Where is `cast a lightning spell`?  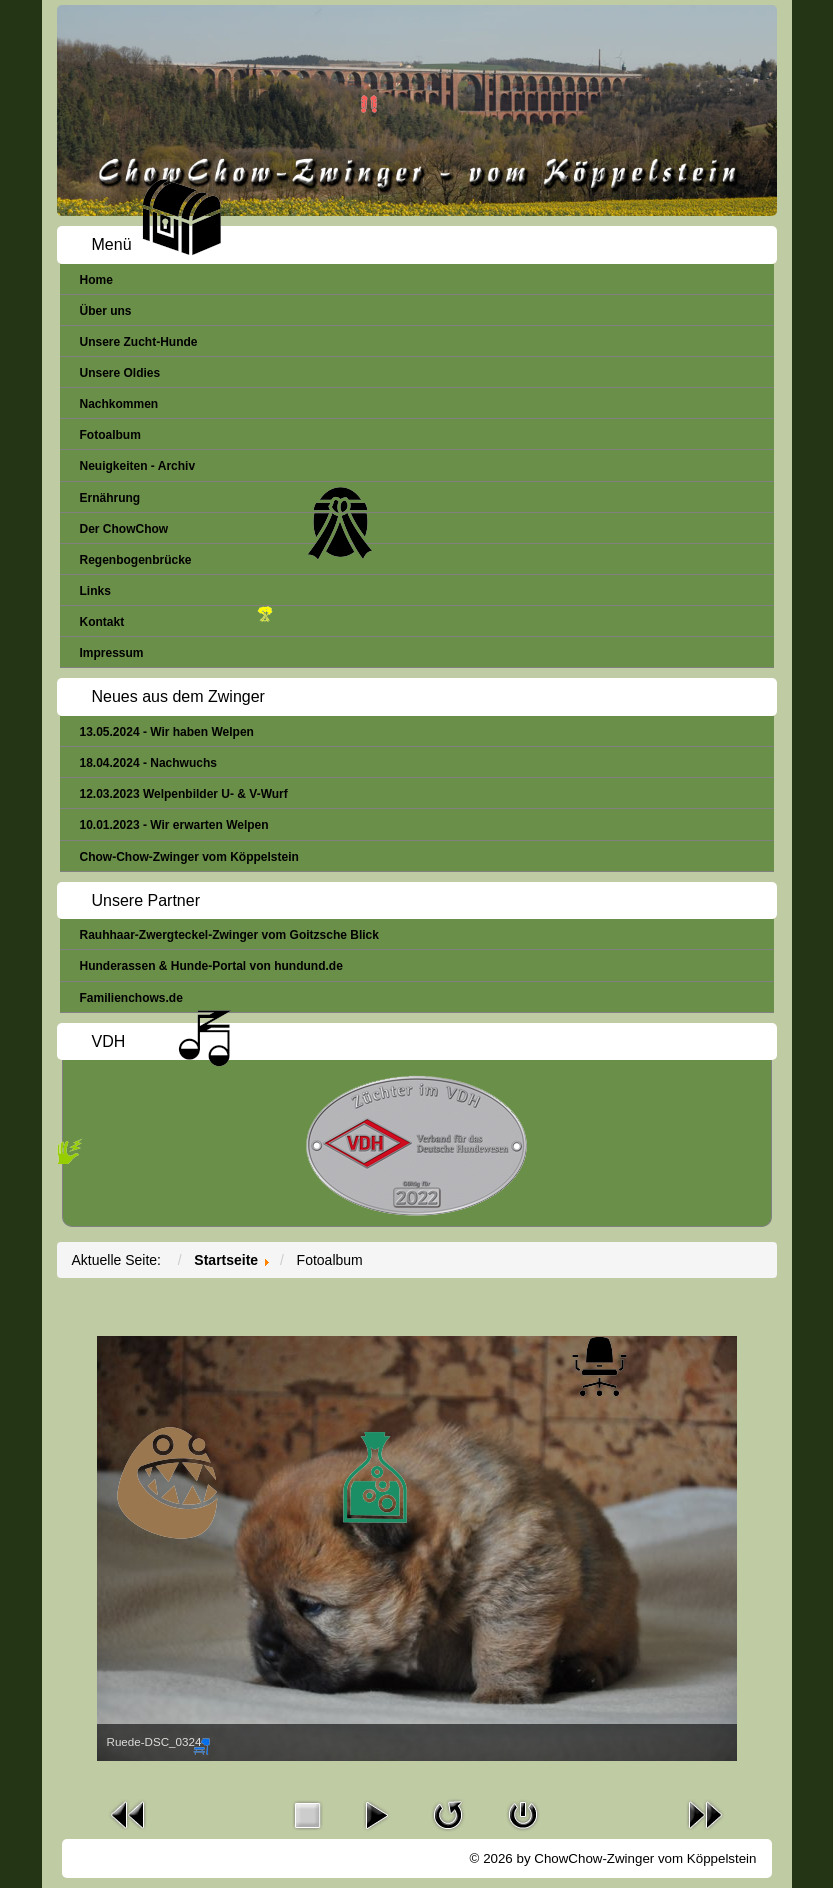
cast a lightning spell is located at coordinates (70, 1151).